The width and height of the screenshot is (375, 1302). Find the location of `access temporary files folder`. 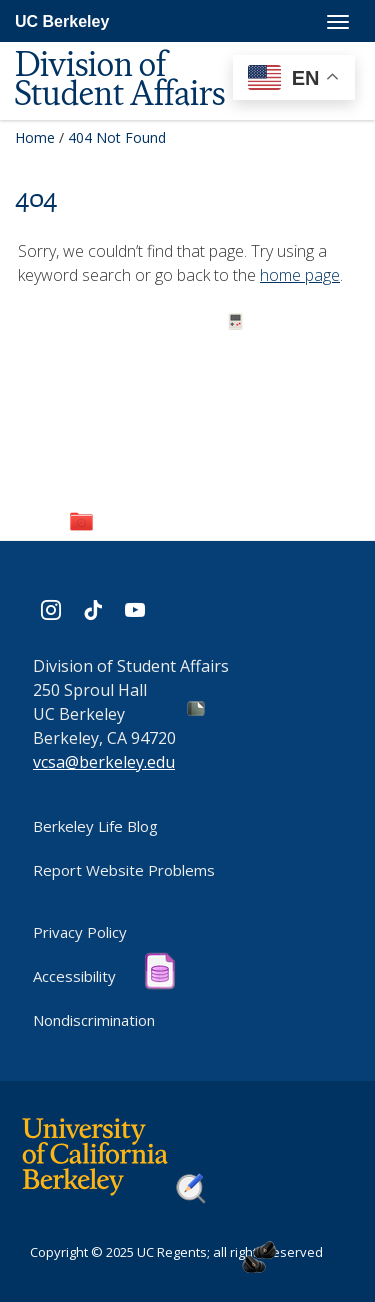

access temporary files folder is located at coordinates (81, 521).